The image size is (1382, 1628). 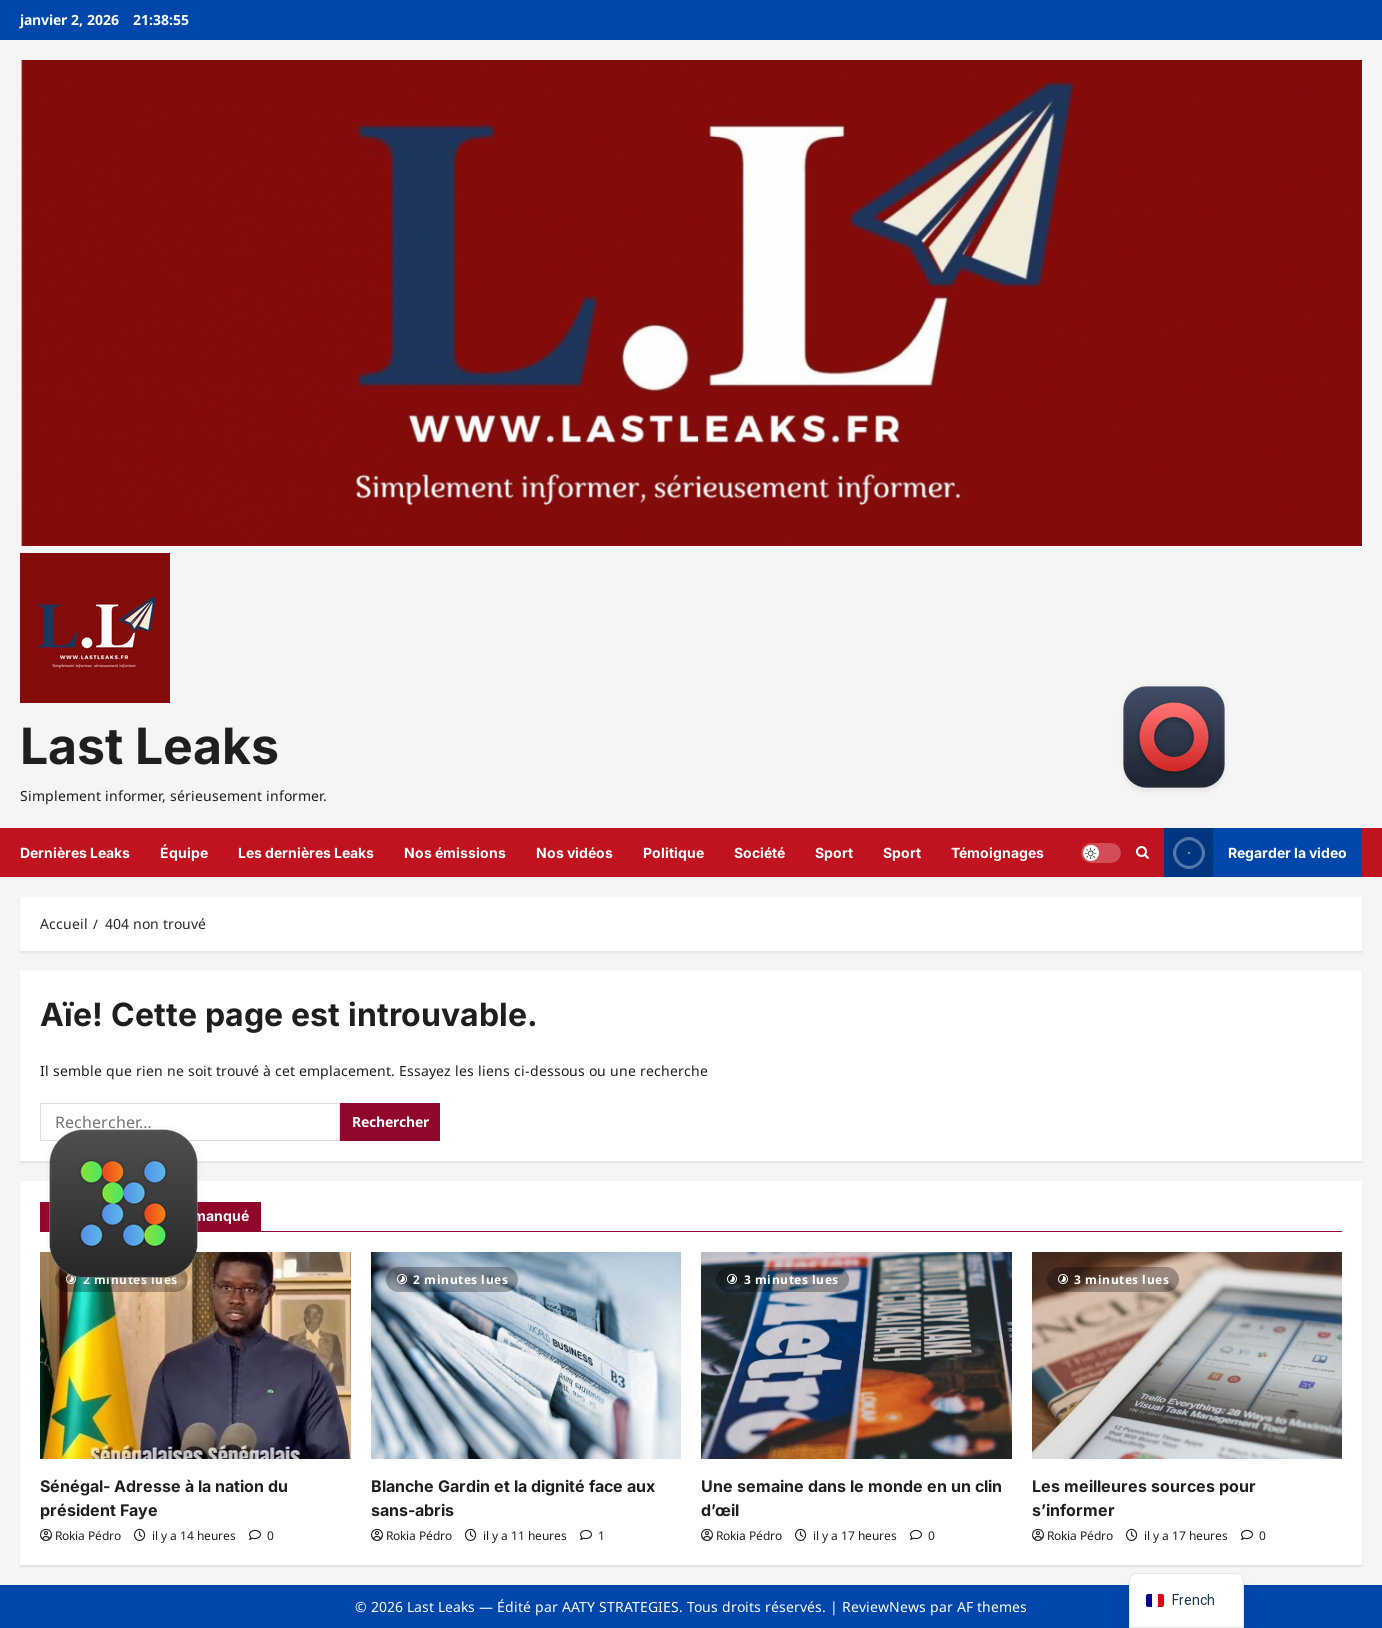 I want to click on open pomotroid pomodoro timer app, so click(x=1174, y=737).